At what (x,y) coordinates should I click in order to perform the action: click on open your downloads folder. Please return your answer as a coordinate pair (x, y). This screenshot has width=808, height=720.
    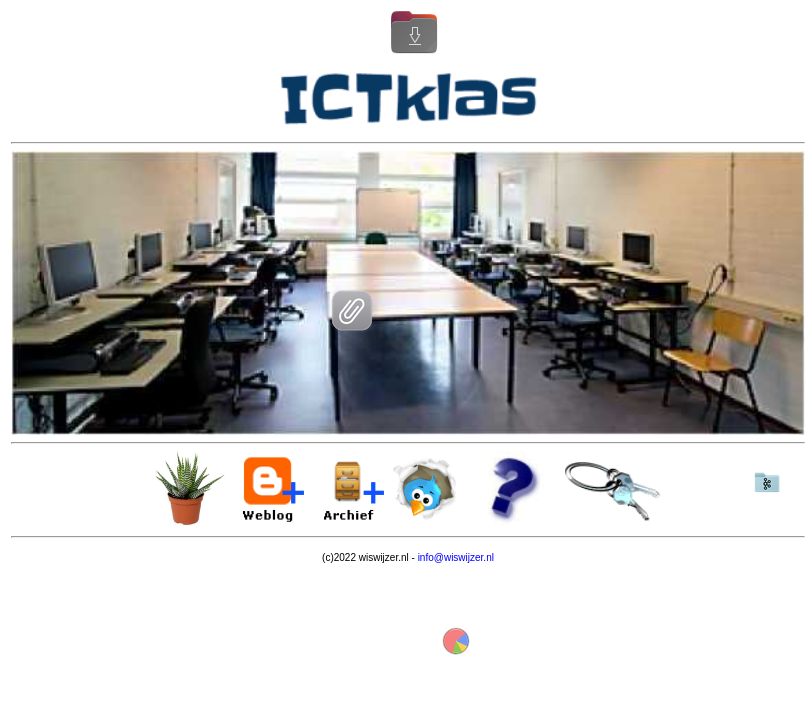
    Looking at the image, I should click on (414, 32).